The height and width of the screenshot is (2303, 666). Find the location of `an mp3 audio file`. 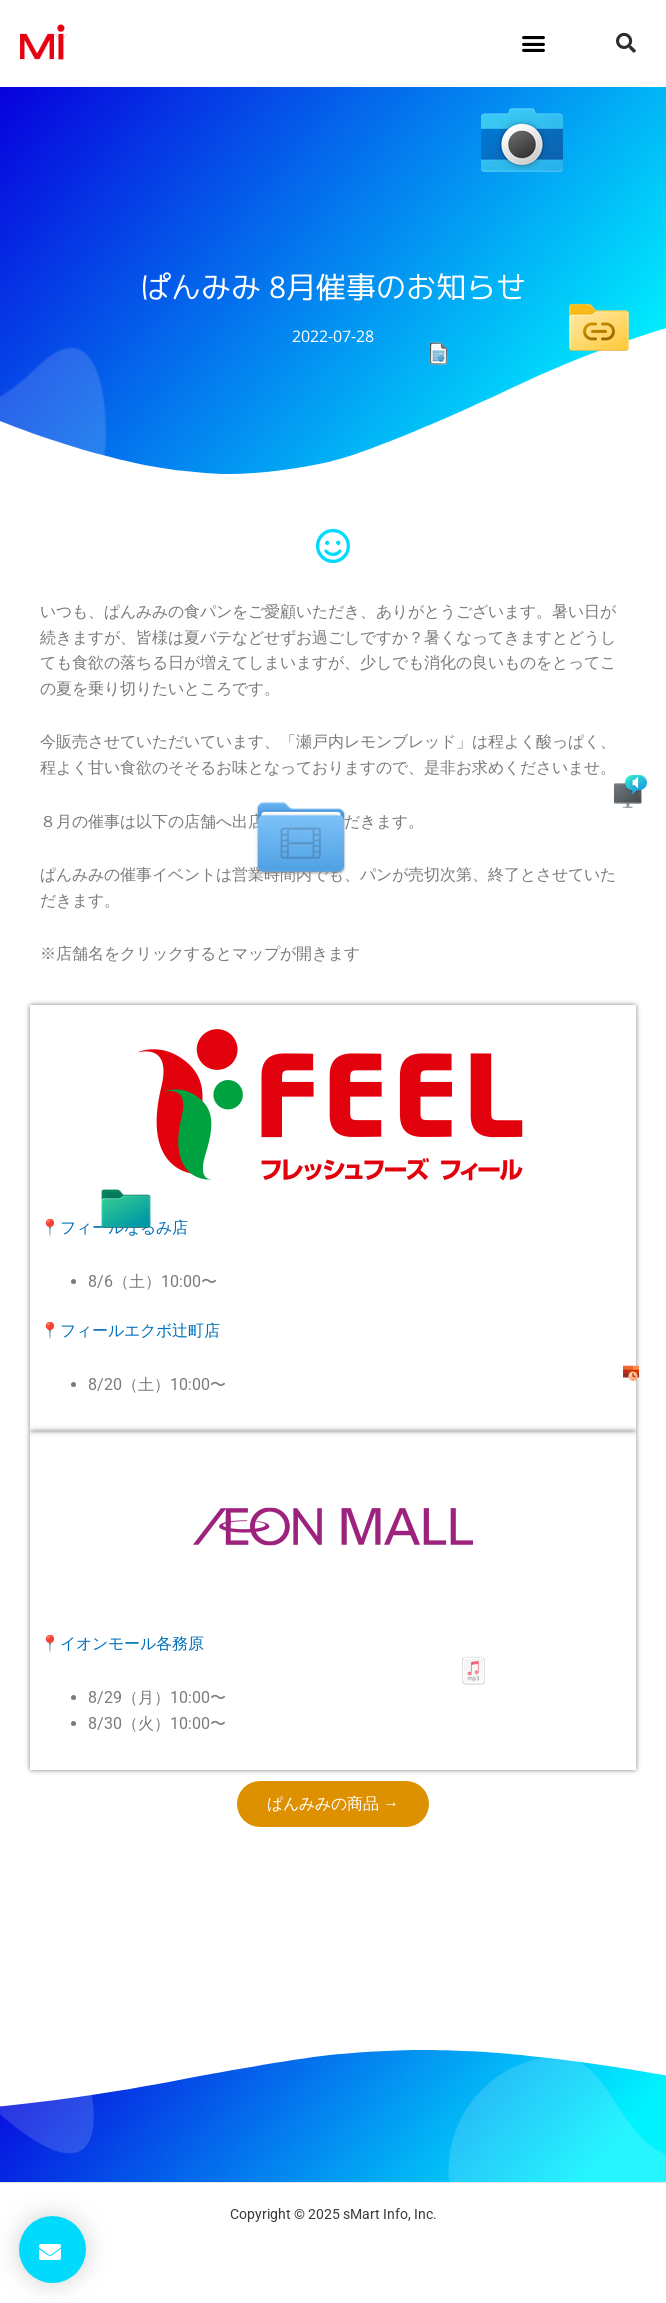

an mp3 audio file is located at coordinates (473, 1670).